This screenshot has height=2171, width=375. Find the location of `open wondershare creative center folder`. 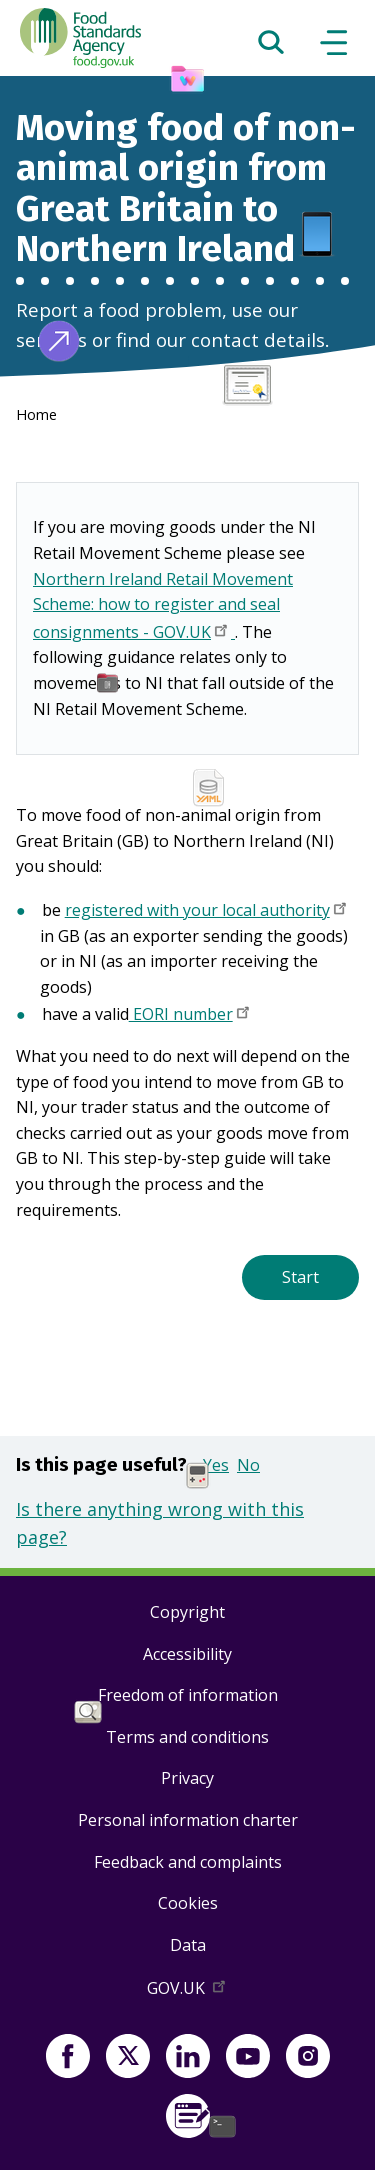

open wondershare creative center folder is located at coordinates (187, 79).